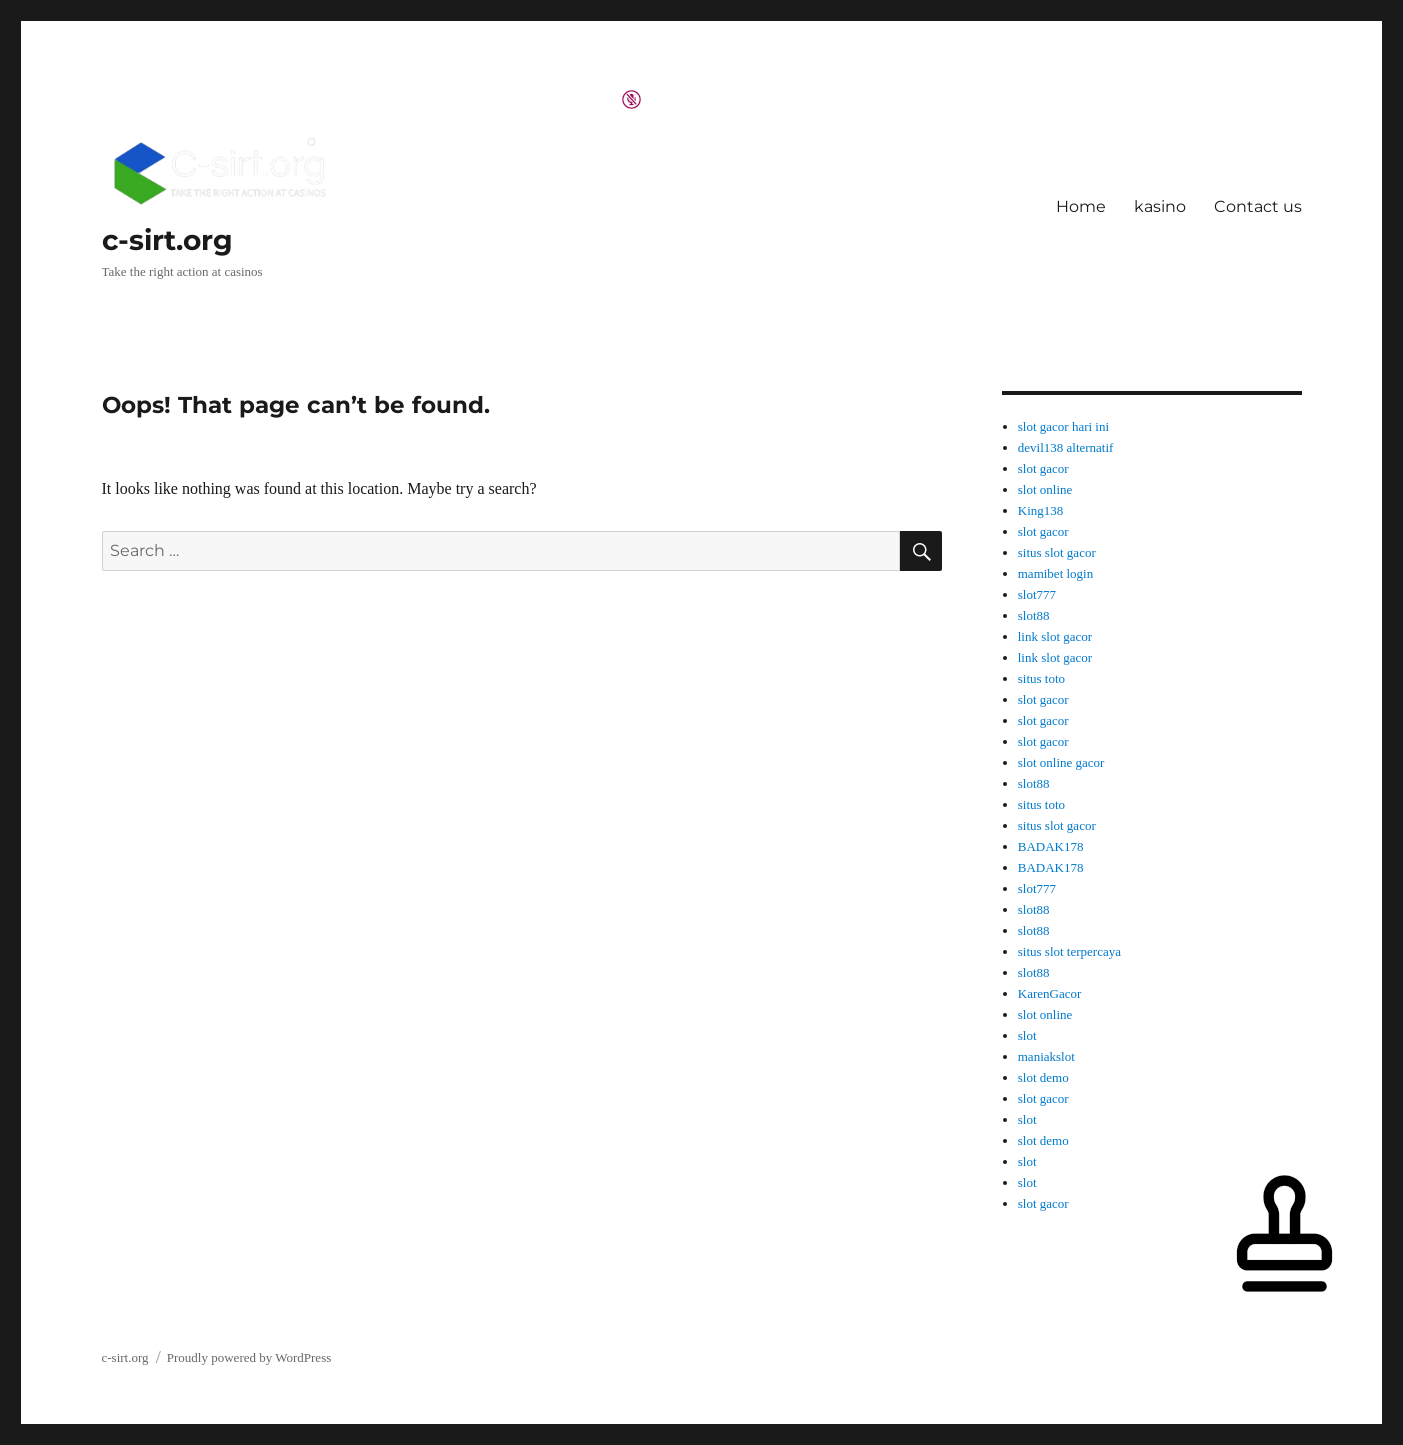  Describe the element at coordinates (631, 99) in the screenshot. I see `mute your microphone` at that location.